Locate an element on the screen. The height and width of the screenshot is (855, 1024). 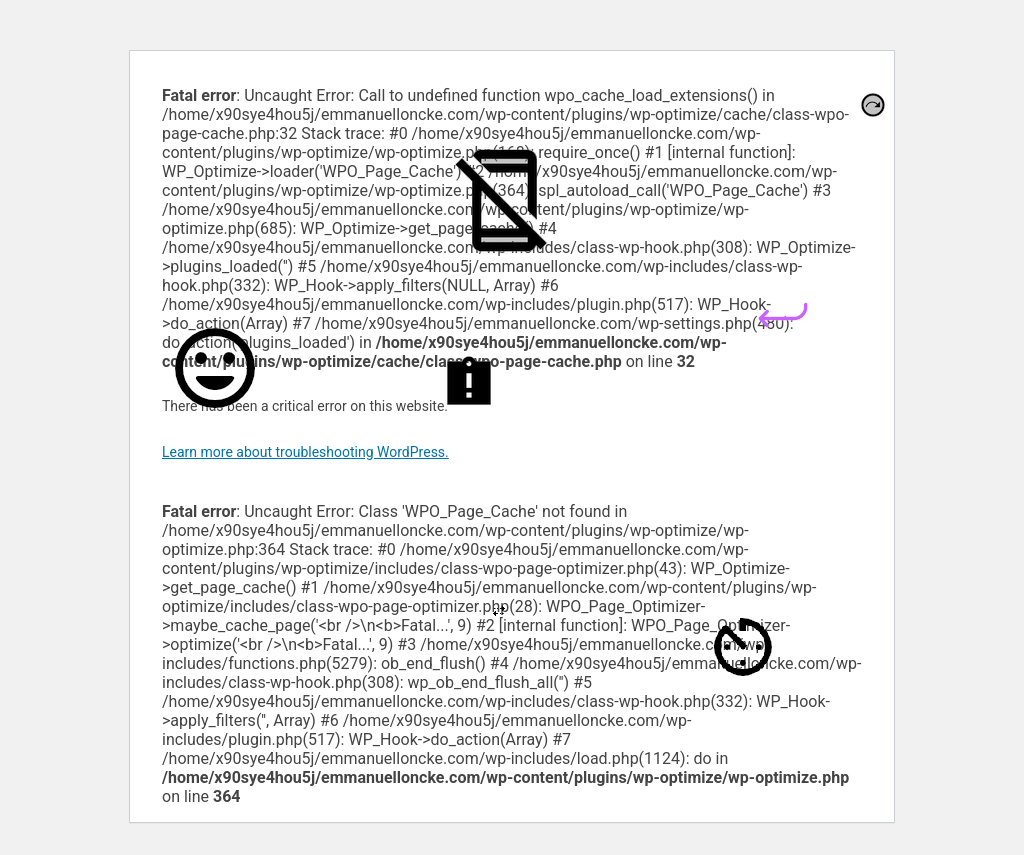
set or view a countdown timer is located at coordinates (743, 647).